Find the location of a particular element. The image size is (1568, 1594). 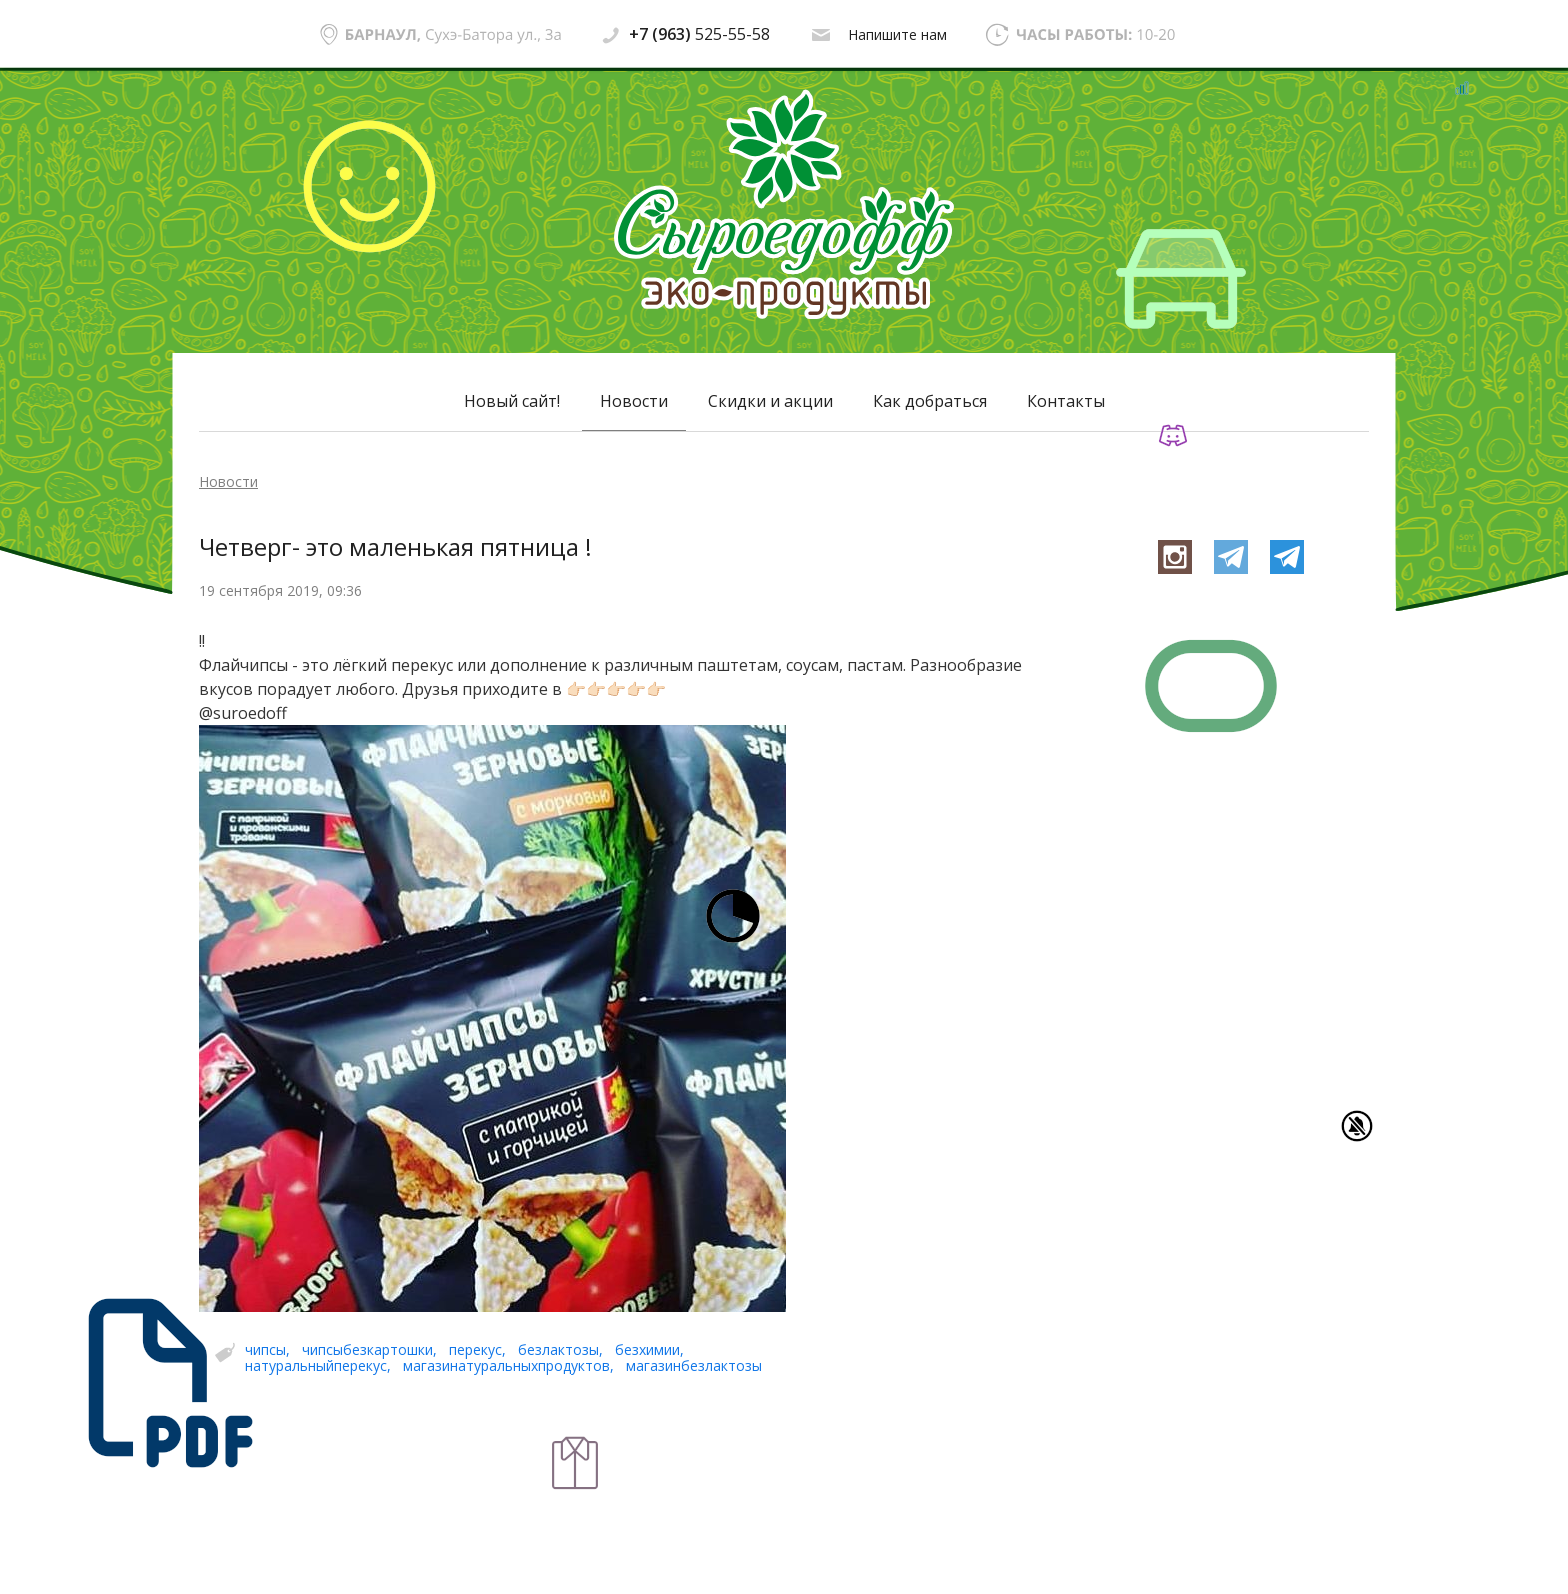

mute notifications is located at coordinates (1357, 1126).